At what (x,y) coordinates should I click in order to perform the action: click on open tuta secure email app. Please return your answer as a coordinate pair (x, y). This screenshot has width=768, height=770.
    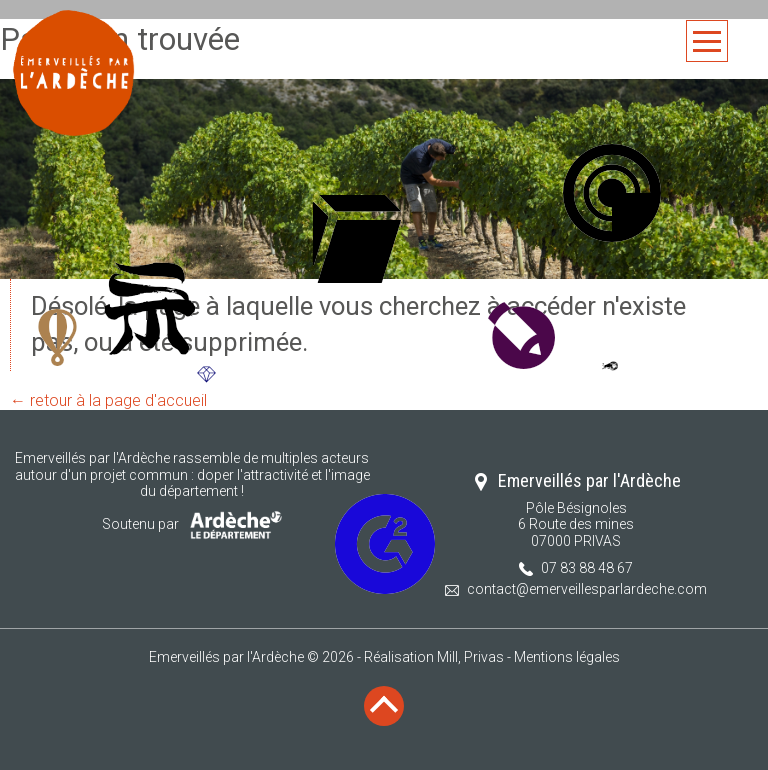
    Looking at the image, I should click on (357, 239).